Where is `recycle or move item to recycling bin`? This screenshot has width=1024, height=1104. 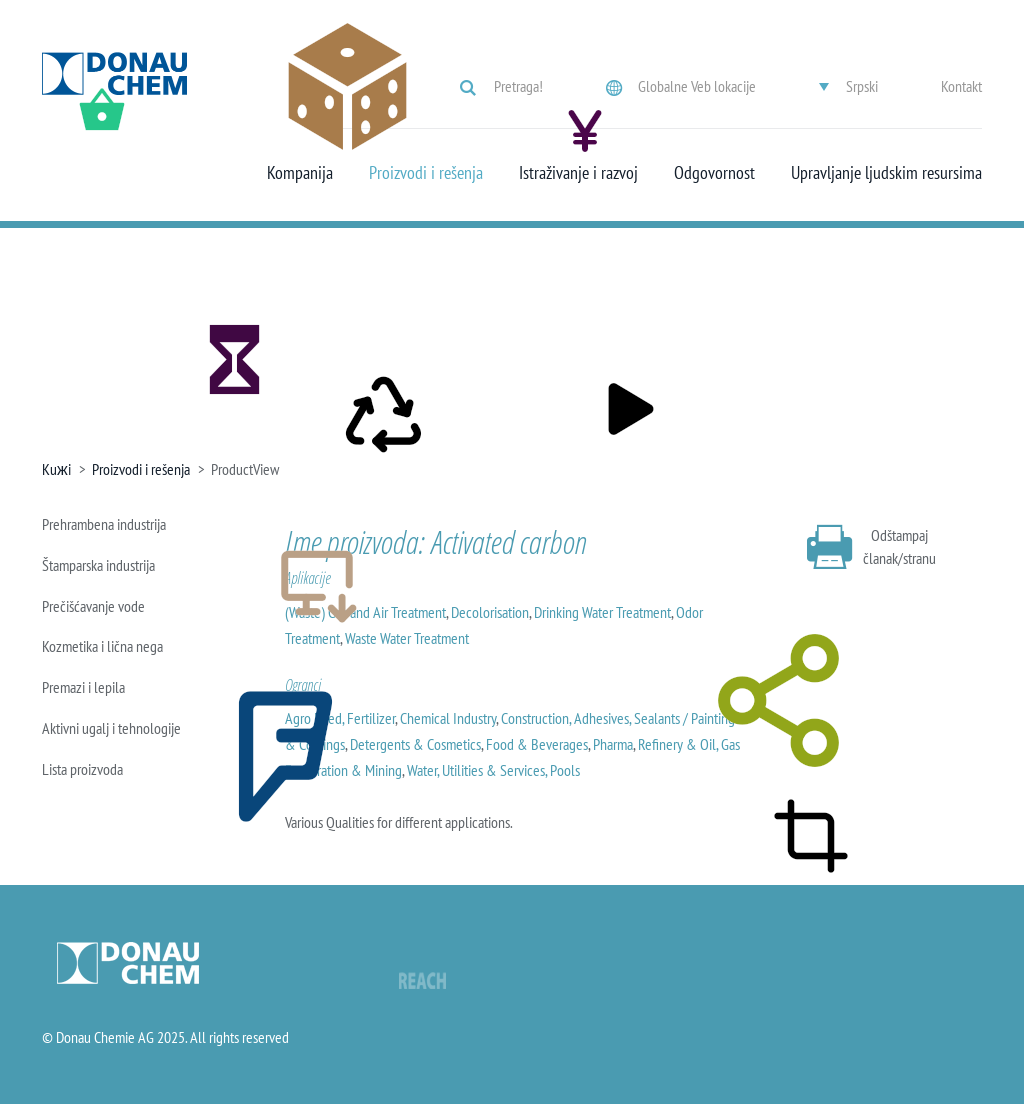 recycle or move item to recycling bin is located at coordinates (383, 414).